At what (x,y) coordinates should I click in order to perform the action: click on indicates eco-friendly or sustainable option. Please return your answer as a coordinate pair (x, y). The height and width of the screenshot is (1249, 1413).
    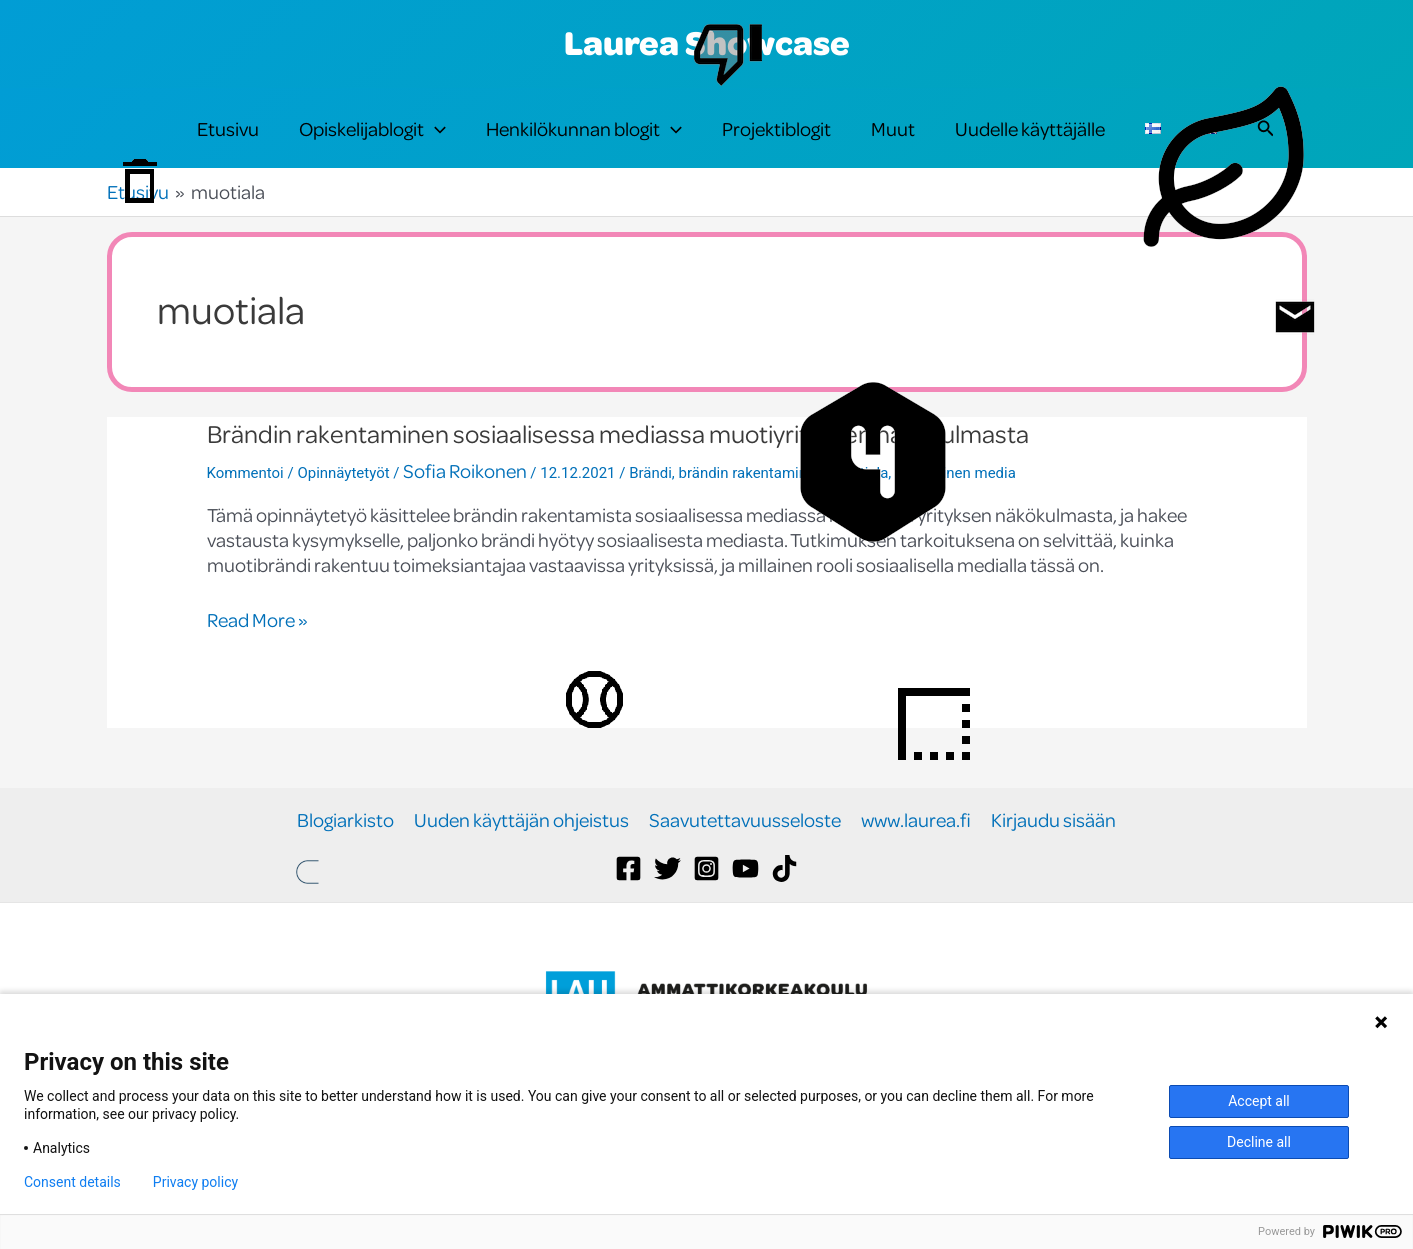
    Looking at the image, I should click on (1227, 170).